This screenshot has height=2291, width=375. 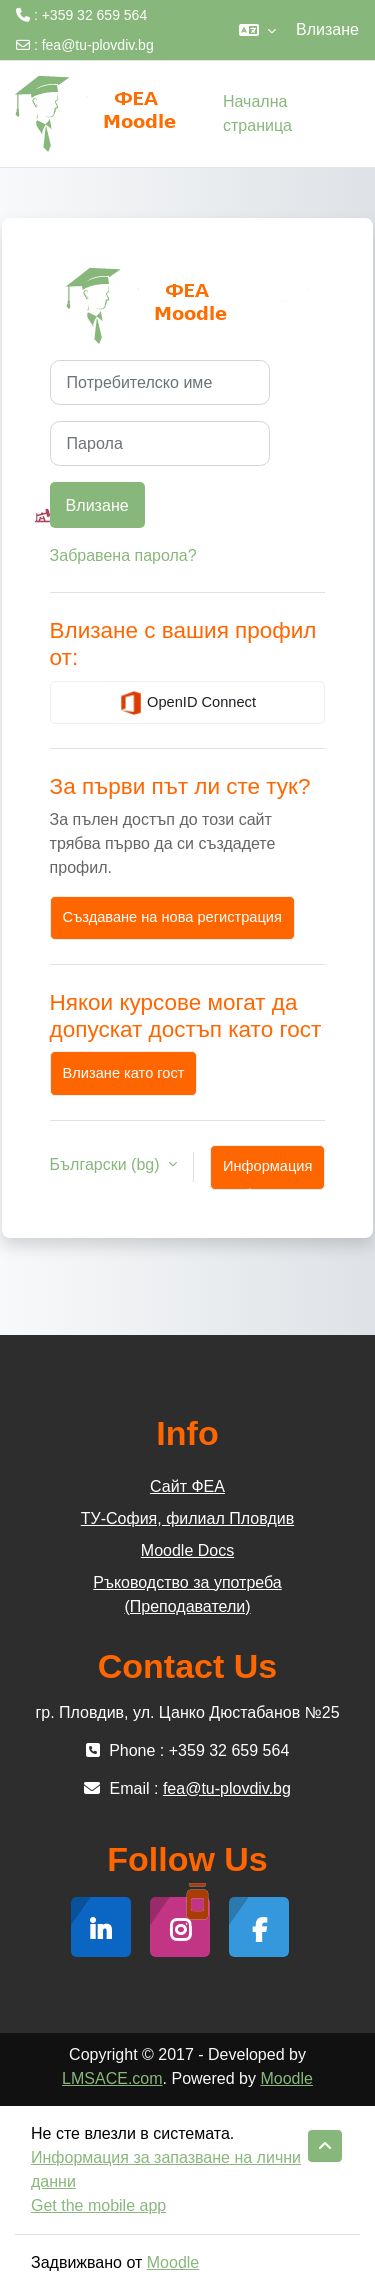 What do you see at coordinates (197, 1902) in the screenshot?
I see `store or save items in a container` at bounding box center [197, 1902].